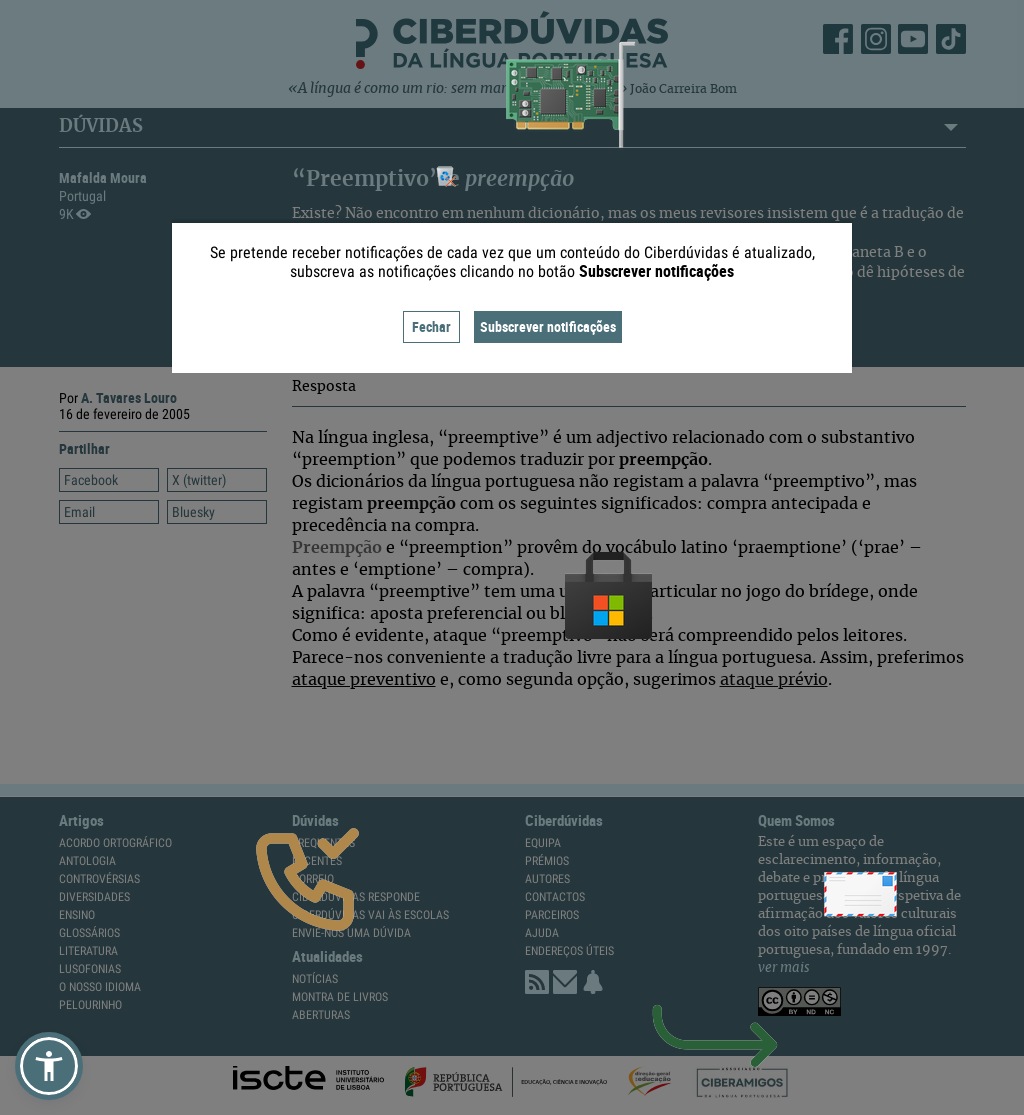  Describe the element at coordinates (570, 95) in the screenshot. I see `view motherboard or hardware information` at that location.